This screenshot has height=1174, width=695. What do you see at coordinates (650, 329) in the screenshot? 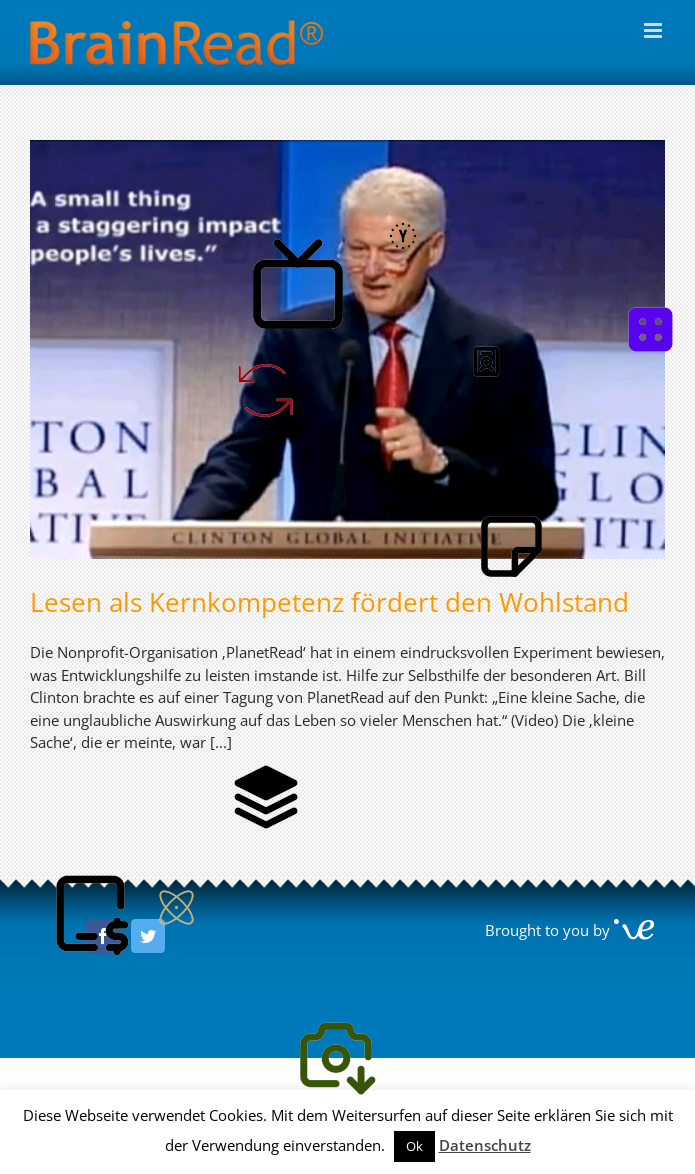
I see `randomize or shuffle content` at bounding box center [650, 329].